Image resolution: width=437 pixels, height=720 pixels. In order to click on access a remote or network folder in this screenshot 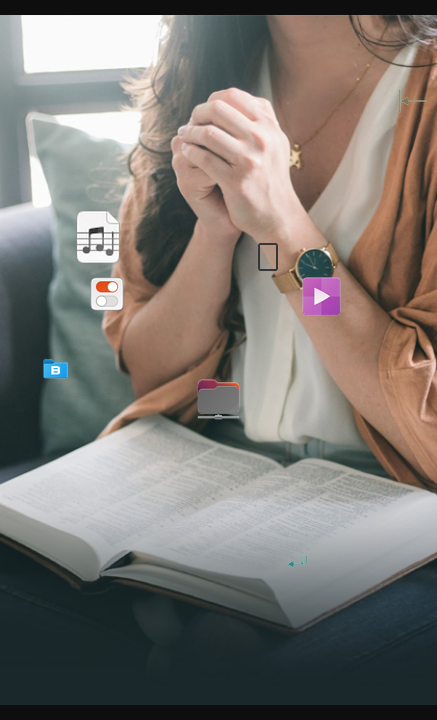, I will do `click(218, 398)`.